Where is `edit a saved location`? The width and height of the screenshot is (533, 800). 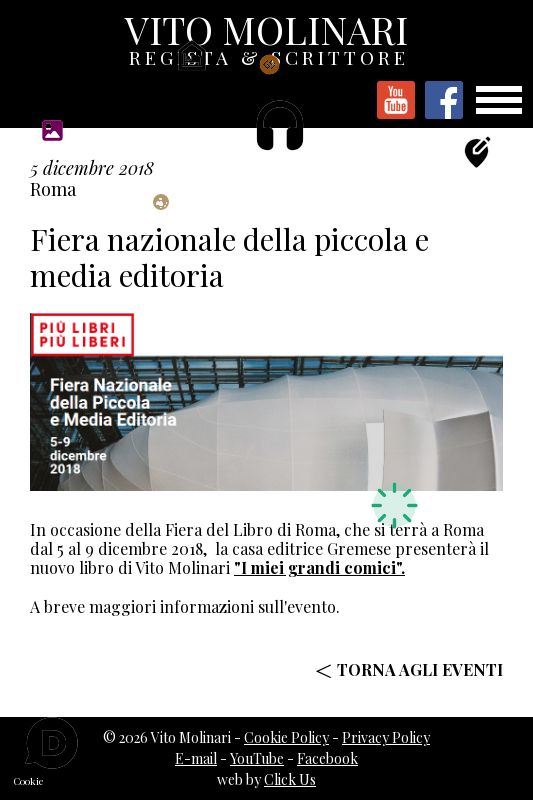
edit a saved location is located at coordinates (476, 153).